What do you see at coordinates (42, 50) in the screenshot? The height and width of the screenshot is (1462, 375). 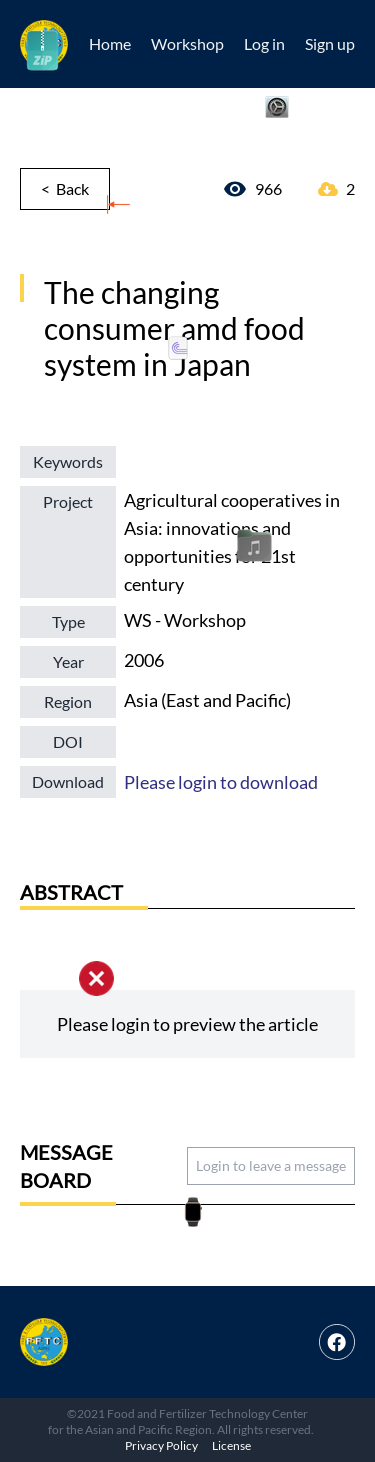 I see `a compressed zip file` at bounding box center [42, 50].